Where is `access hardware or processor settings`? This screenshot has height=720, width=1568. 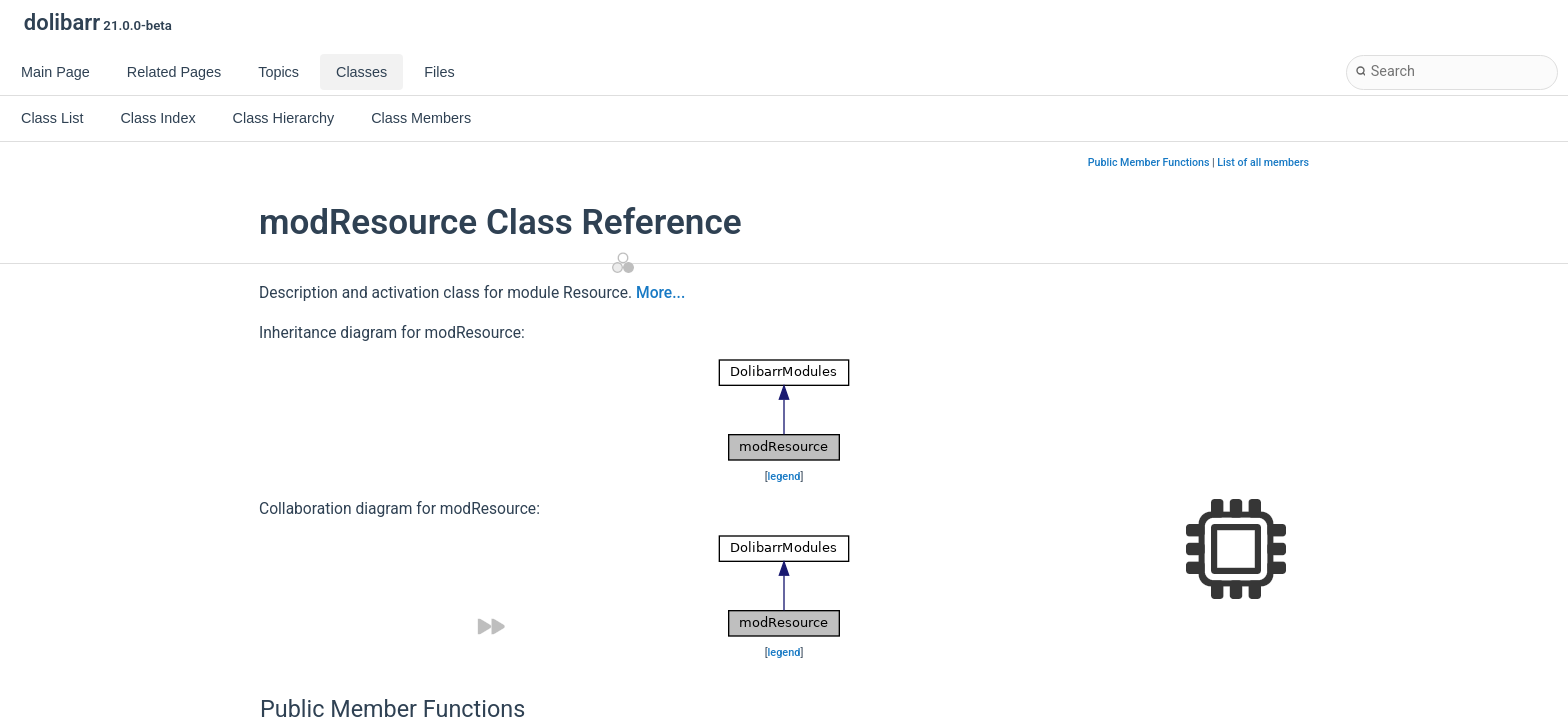 access hardware or processor settings is located at coordinates (1236, 549).